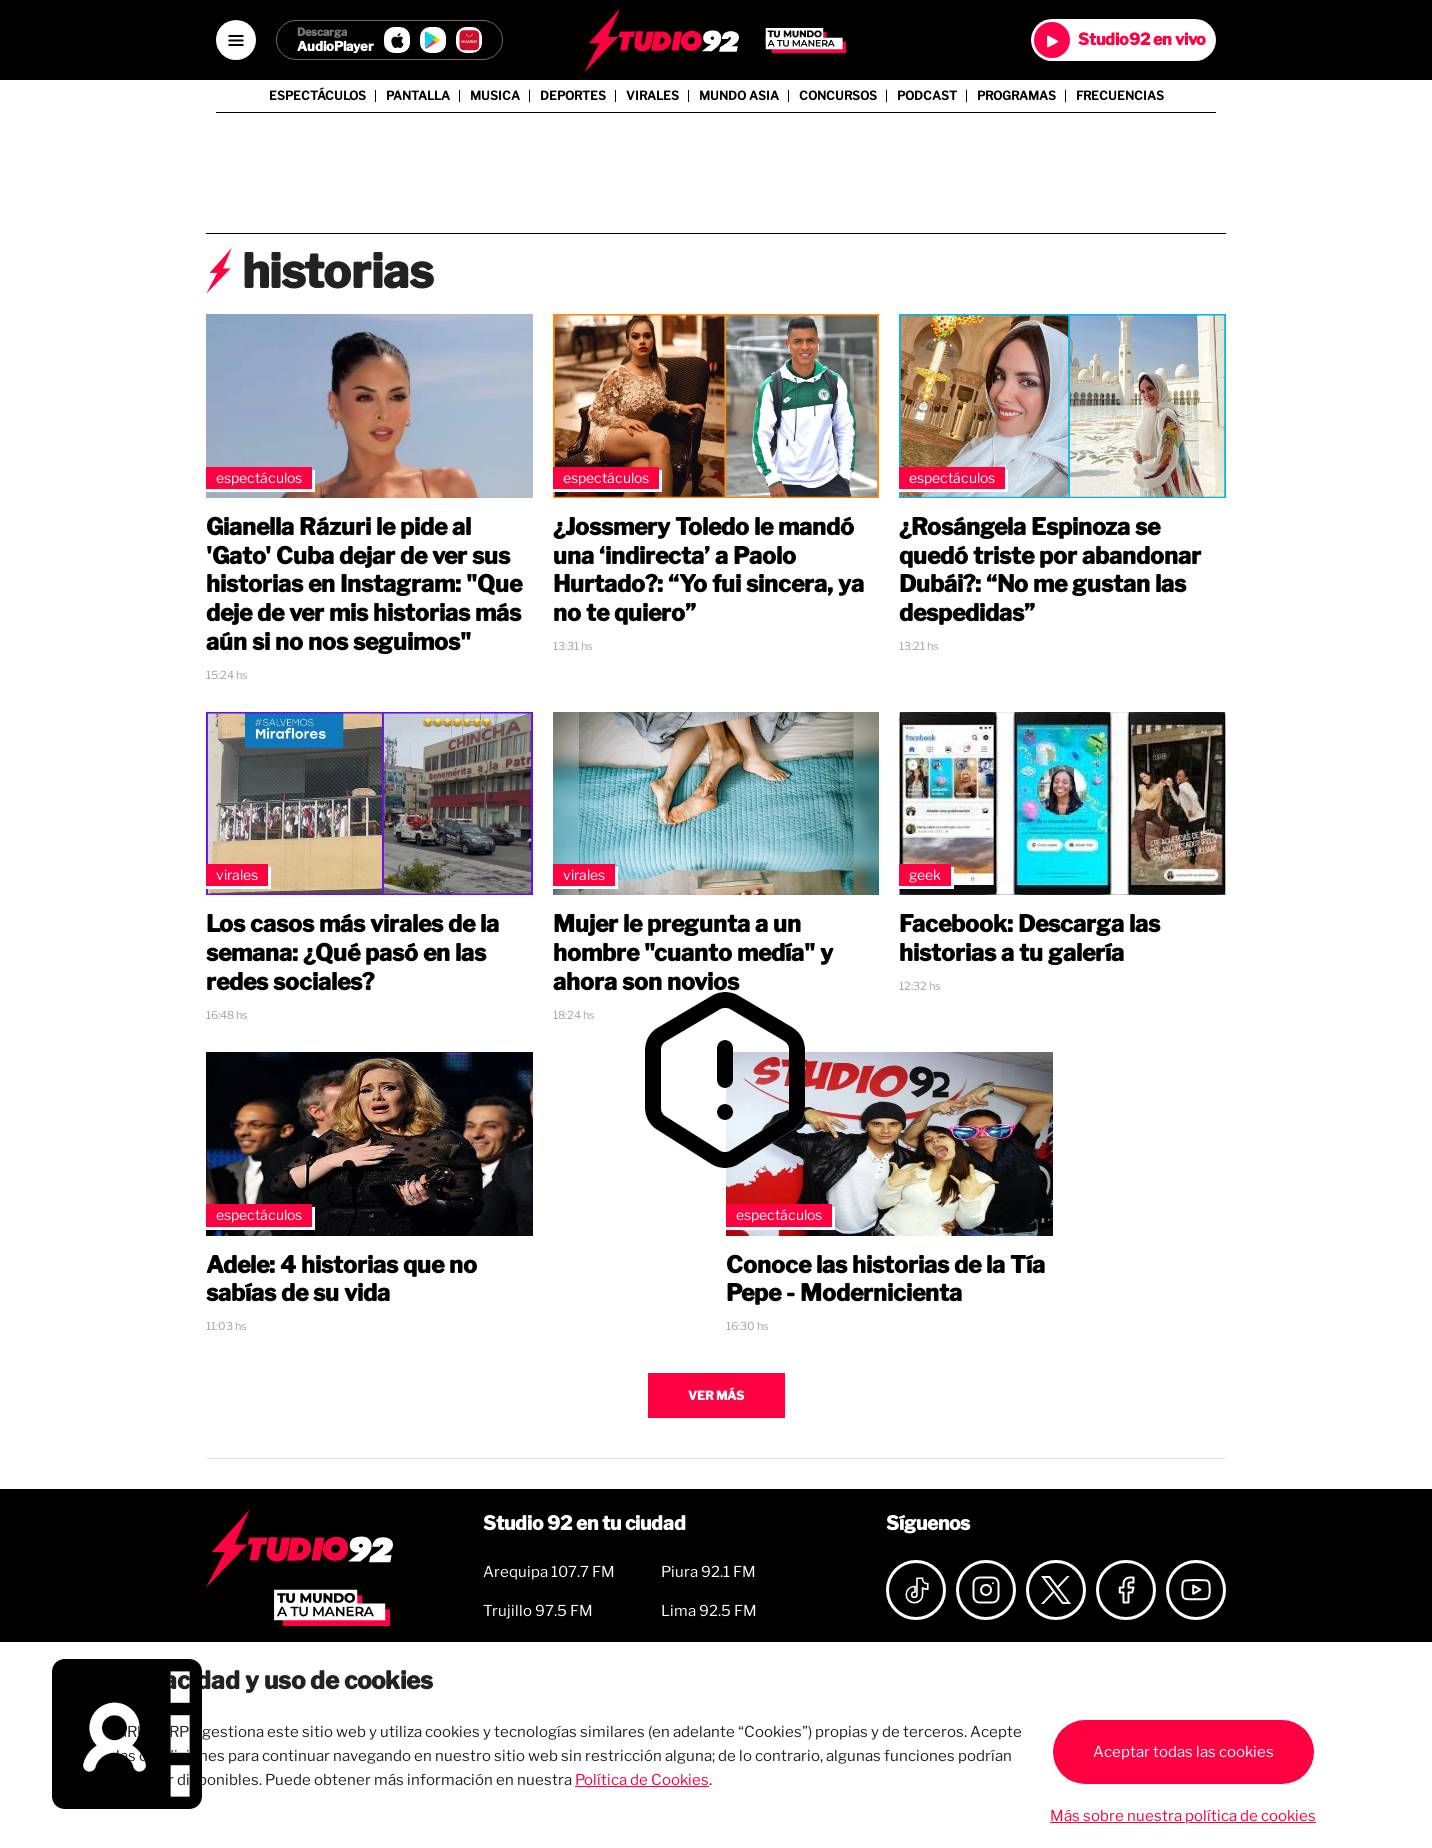 This screenshot has width=1432, height=1848. What do you see at coordinates (725, 1080) in the screenshot?
I see `indicates a warning or critical alert` at bounding box center [725, 1080].